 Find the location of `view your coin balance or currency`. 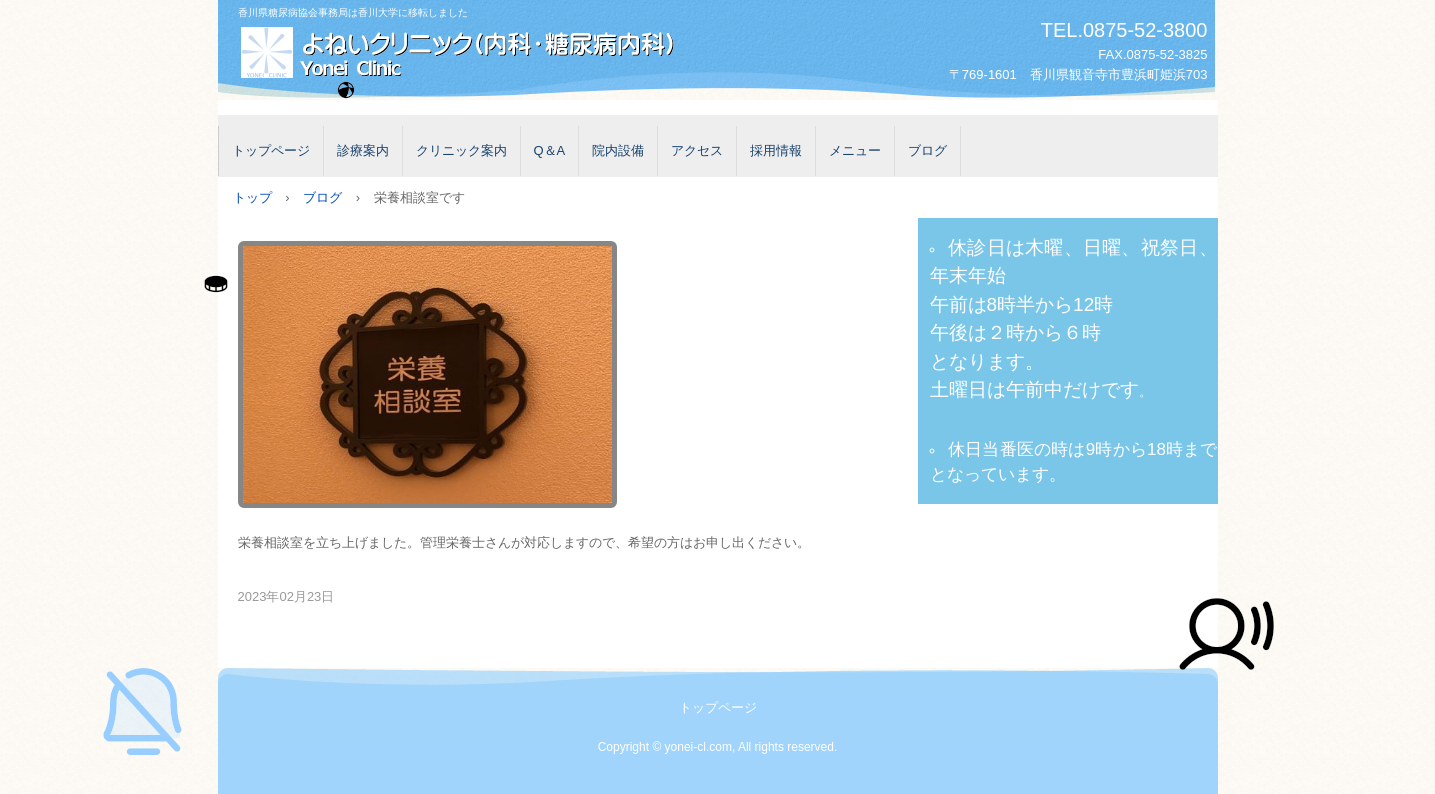

view your coin balance or currency is located at coordinates (216, 284).